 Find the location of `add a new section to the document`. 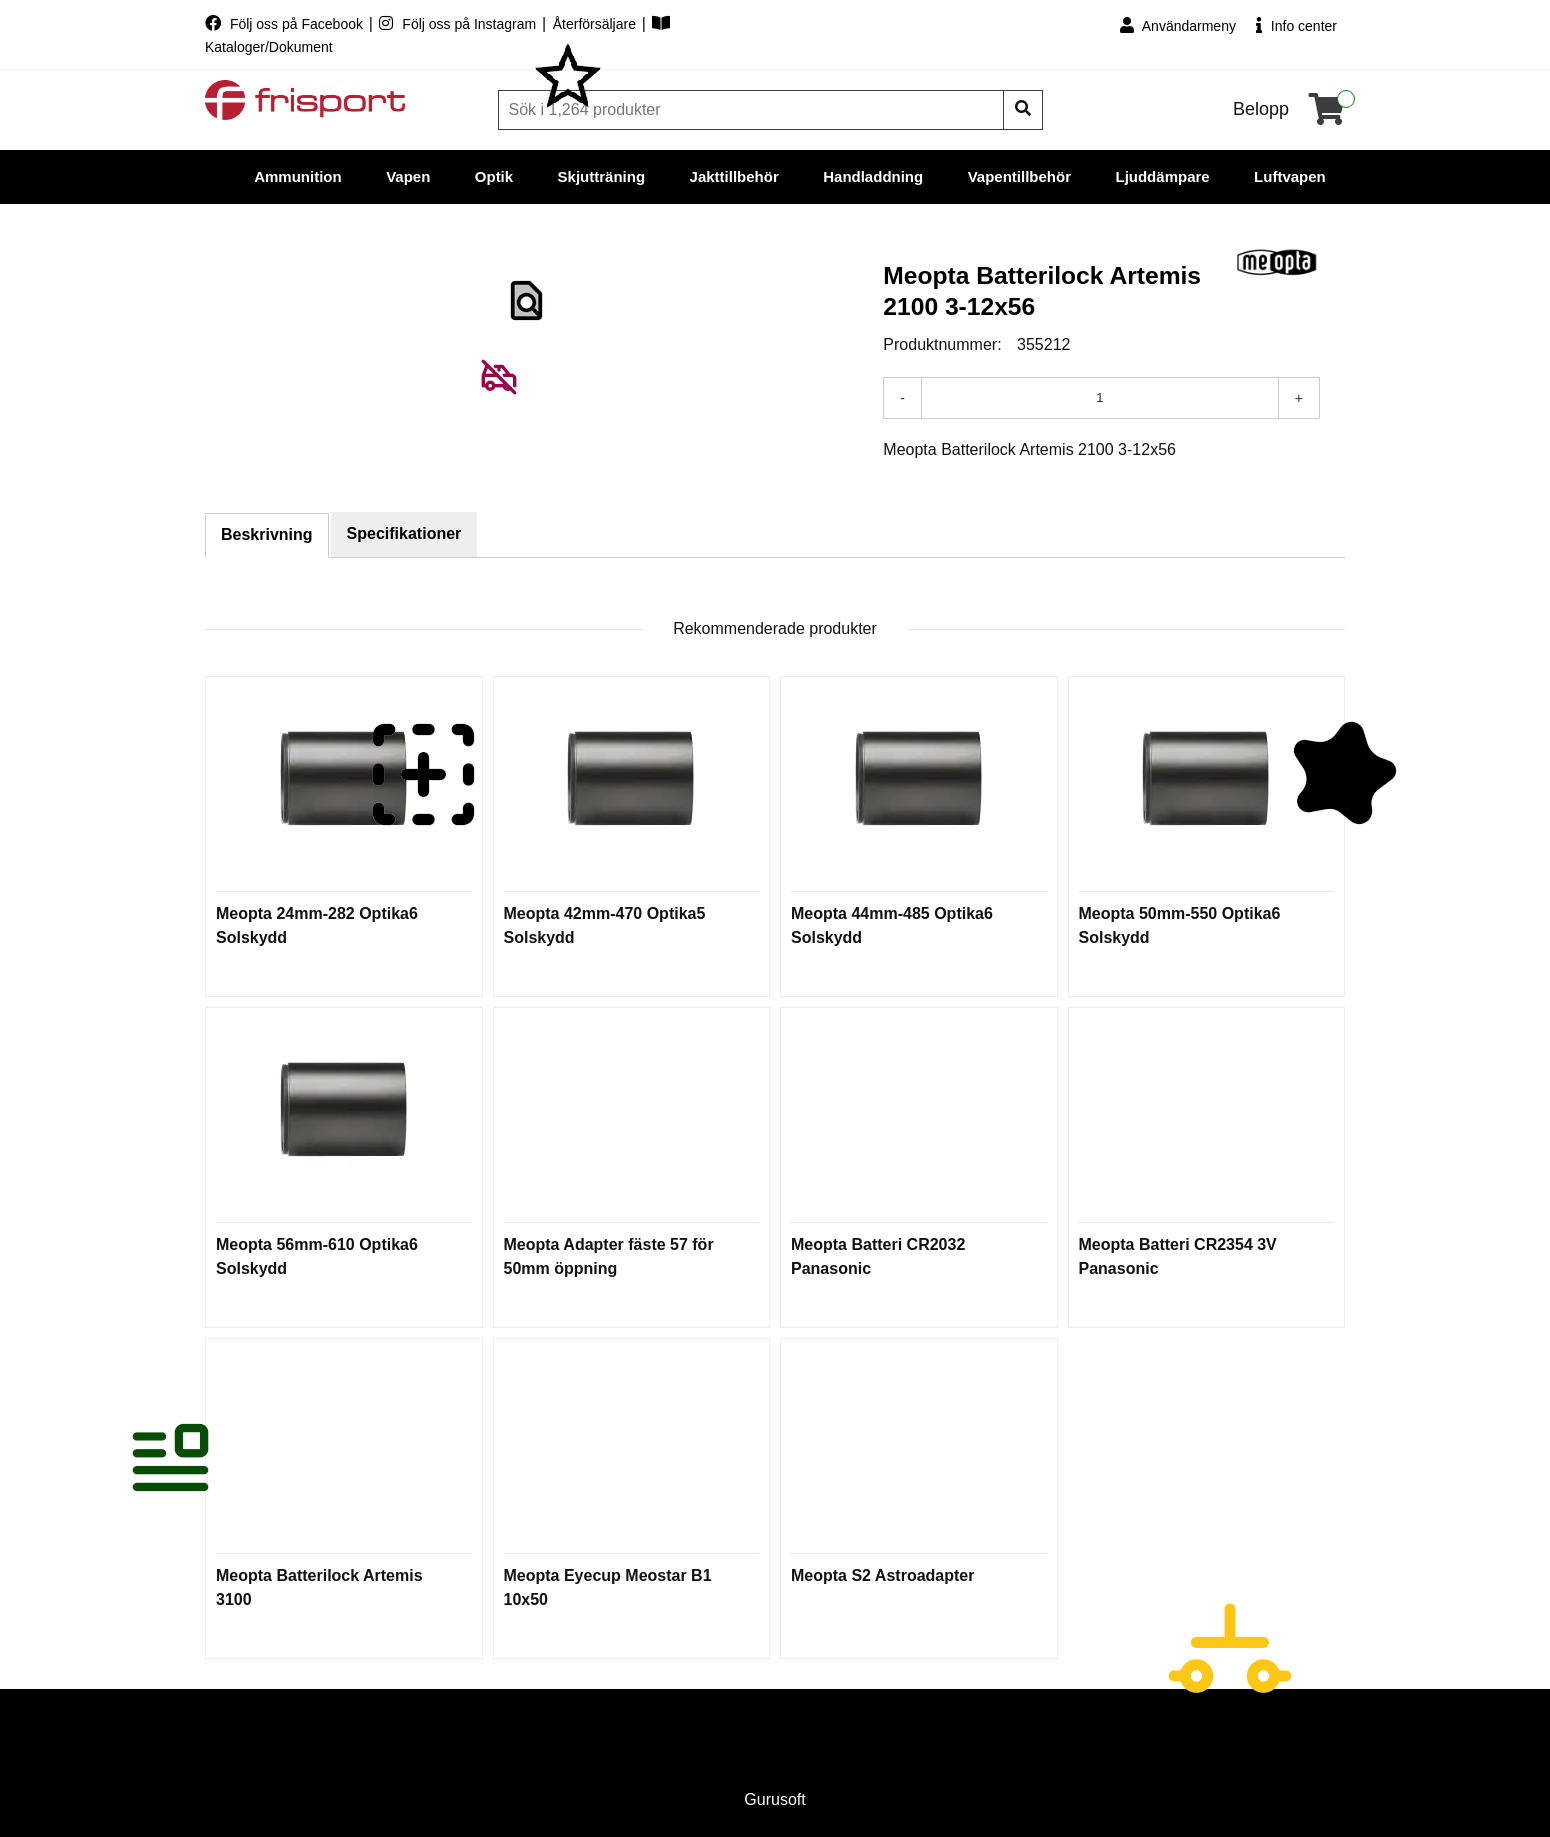

add a new section to the document is located at coordinates (423, 774).